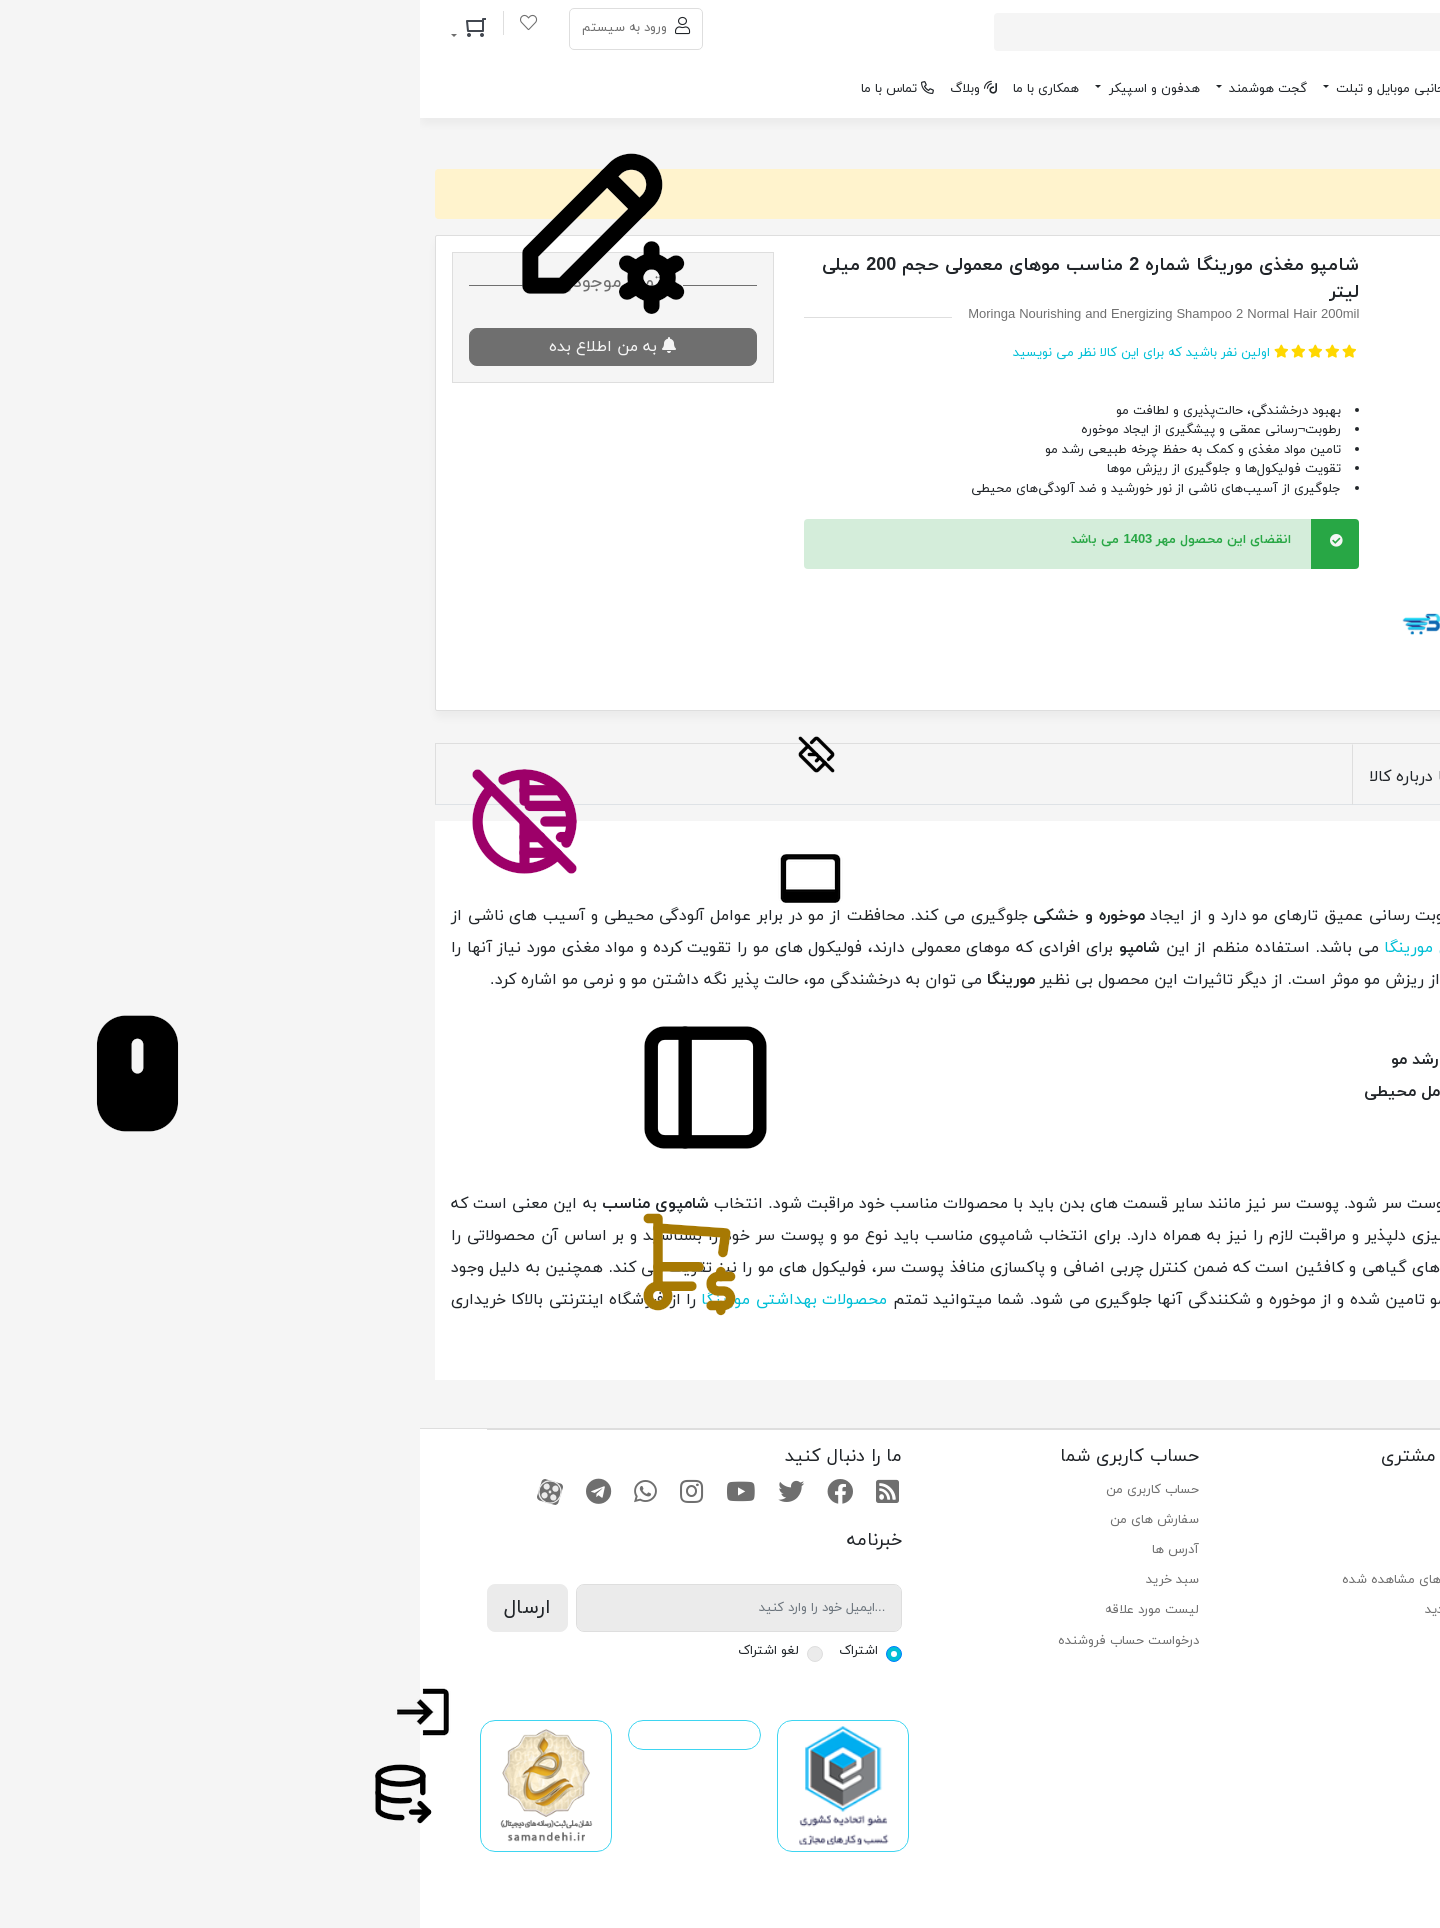  Describe the element at coordinates (400, 1792) in the screenshot. I see `export data from database` at that location.